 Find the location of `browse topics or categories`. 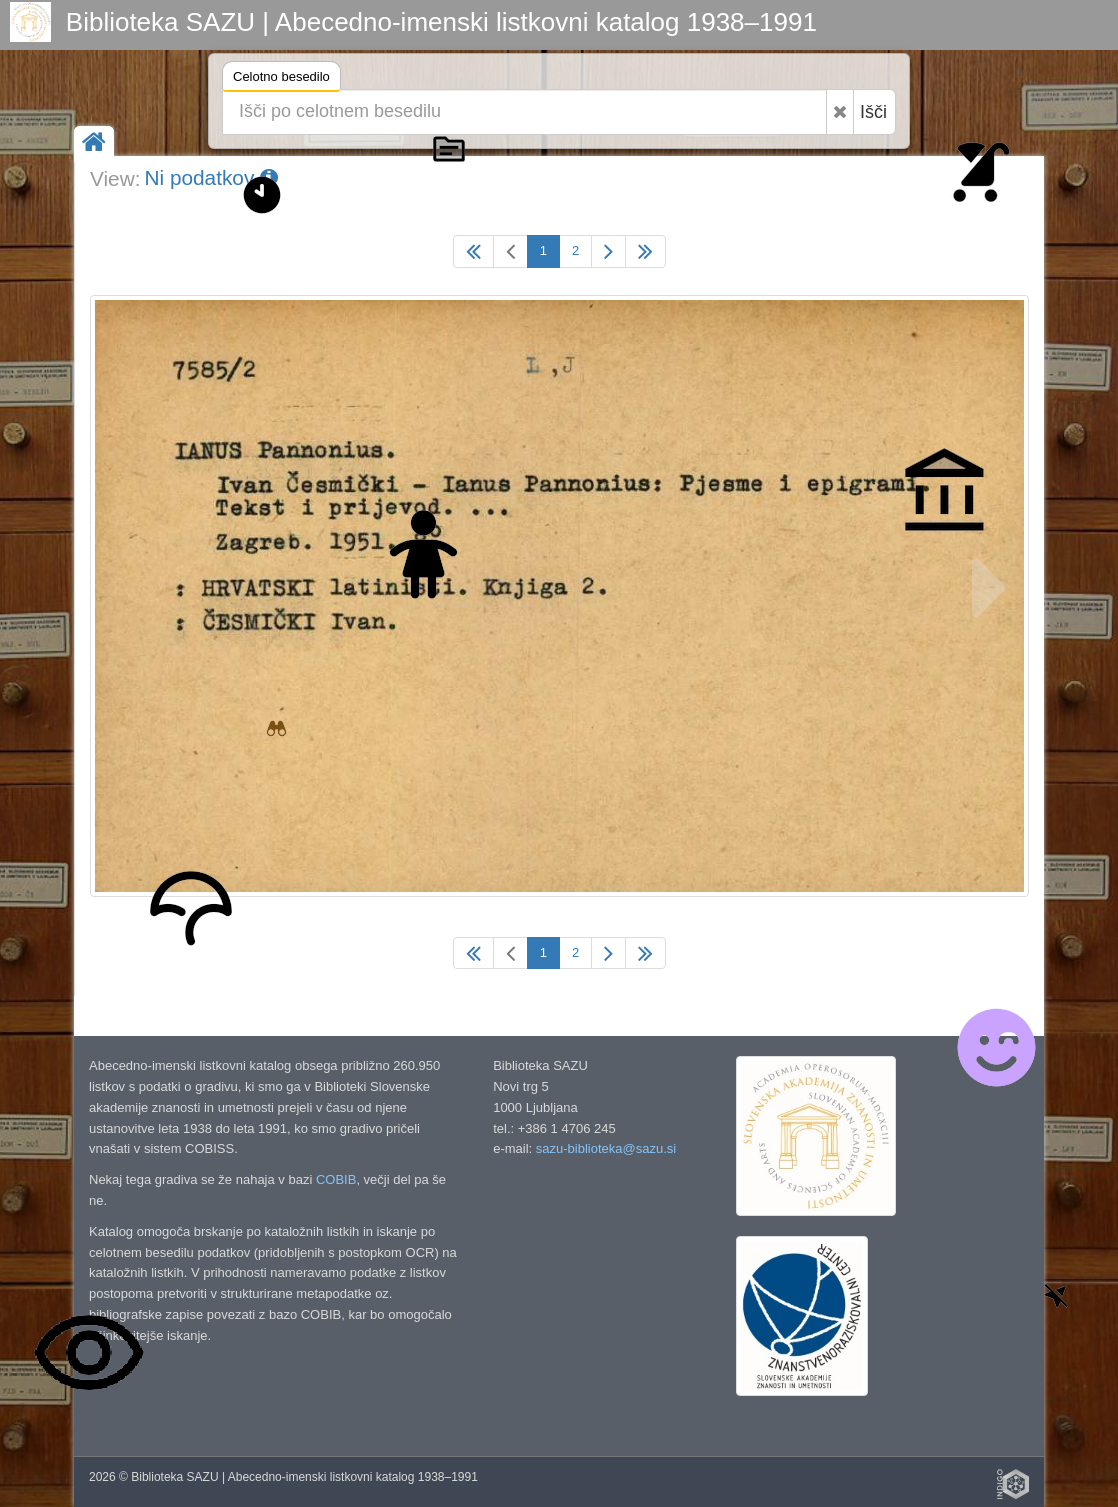

browse topics or categories is located at coordinates (449, 149).